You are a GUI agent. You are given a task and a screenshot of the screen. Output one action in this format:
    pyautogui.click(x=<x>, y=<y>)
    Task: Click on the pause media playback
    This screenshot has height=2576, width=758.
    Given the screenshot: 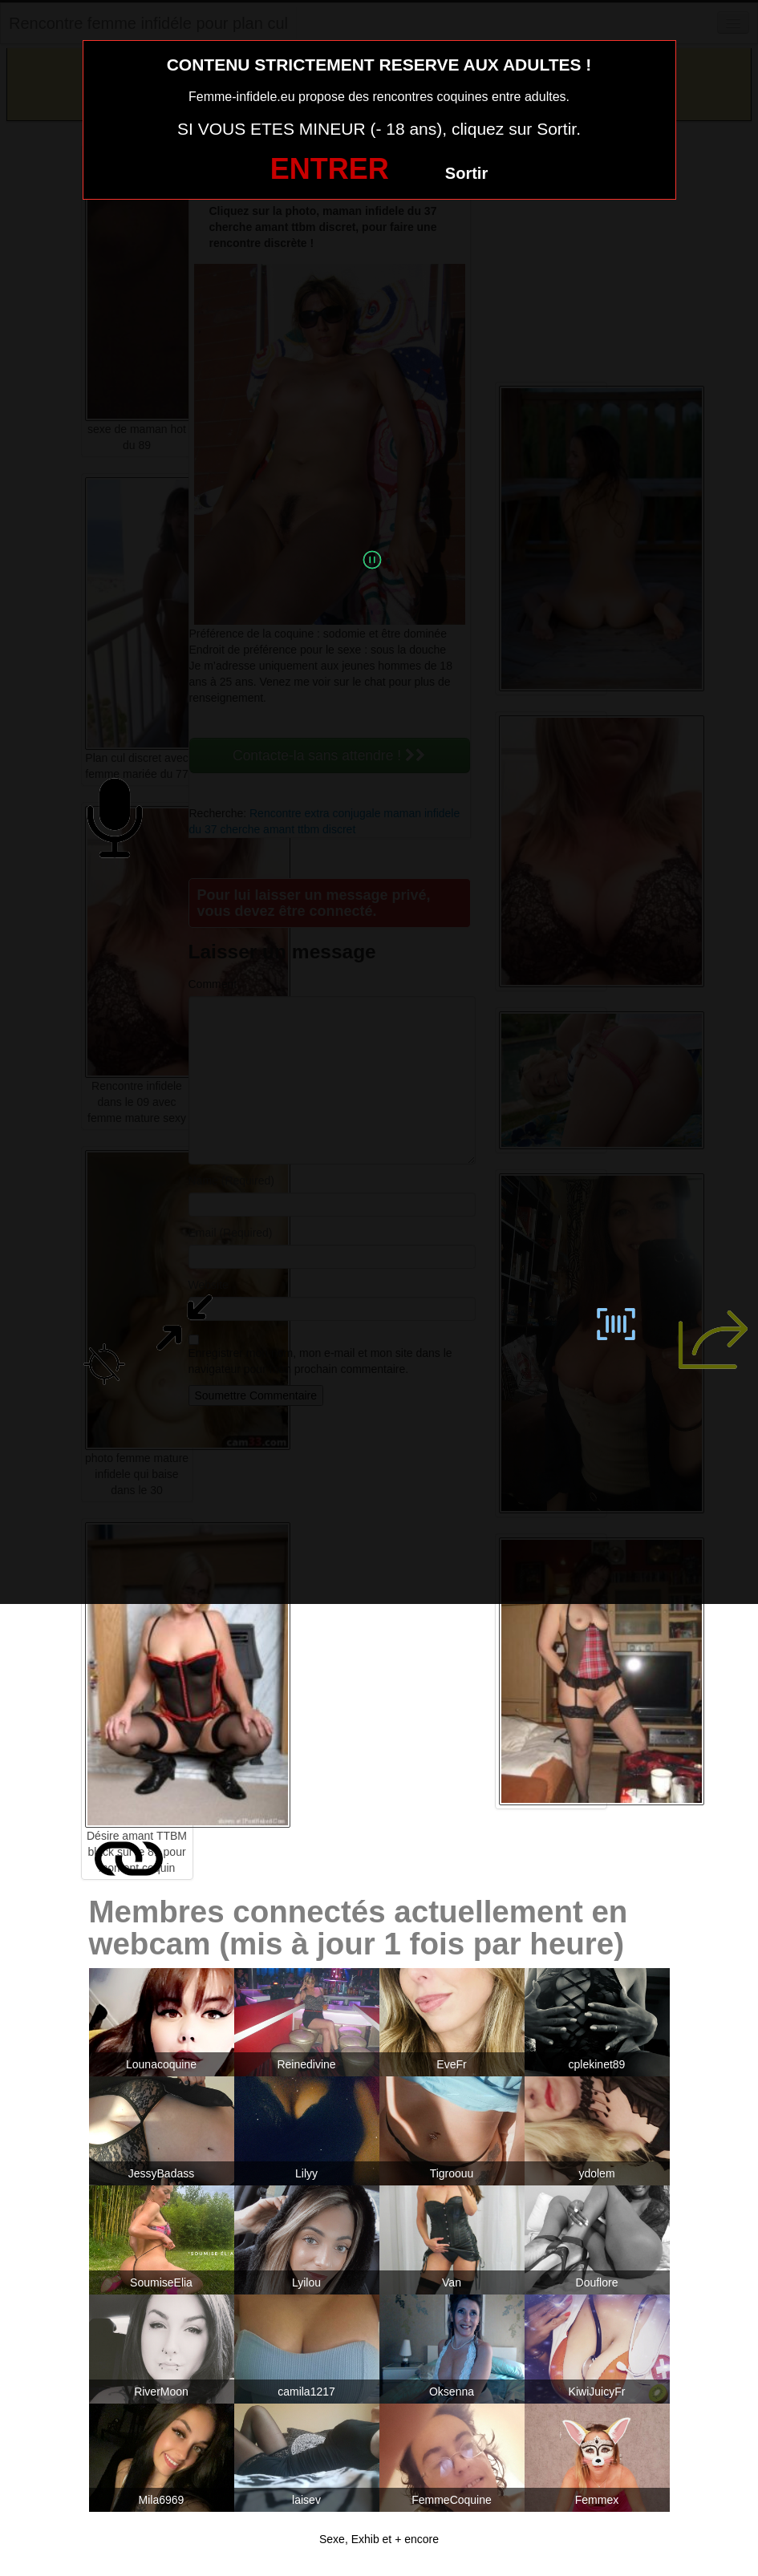 What is the action you would take?
    pyautogui.click(x=372, y=560)
    